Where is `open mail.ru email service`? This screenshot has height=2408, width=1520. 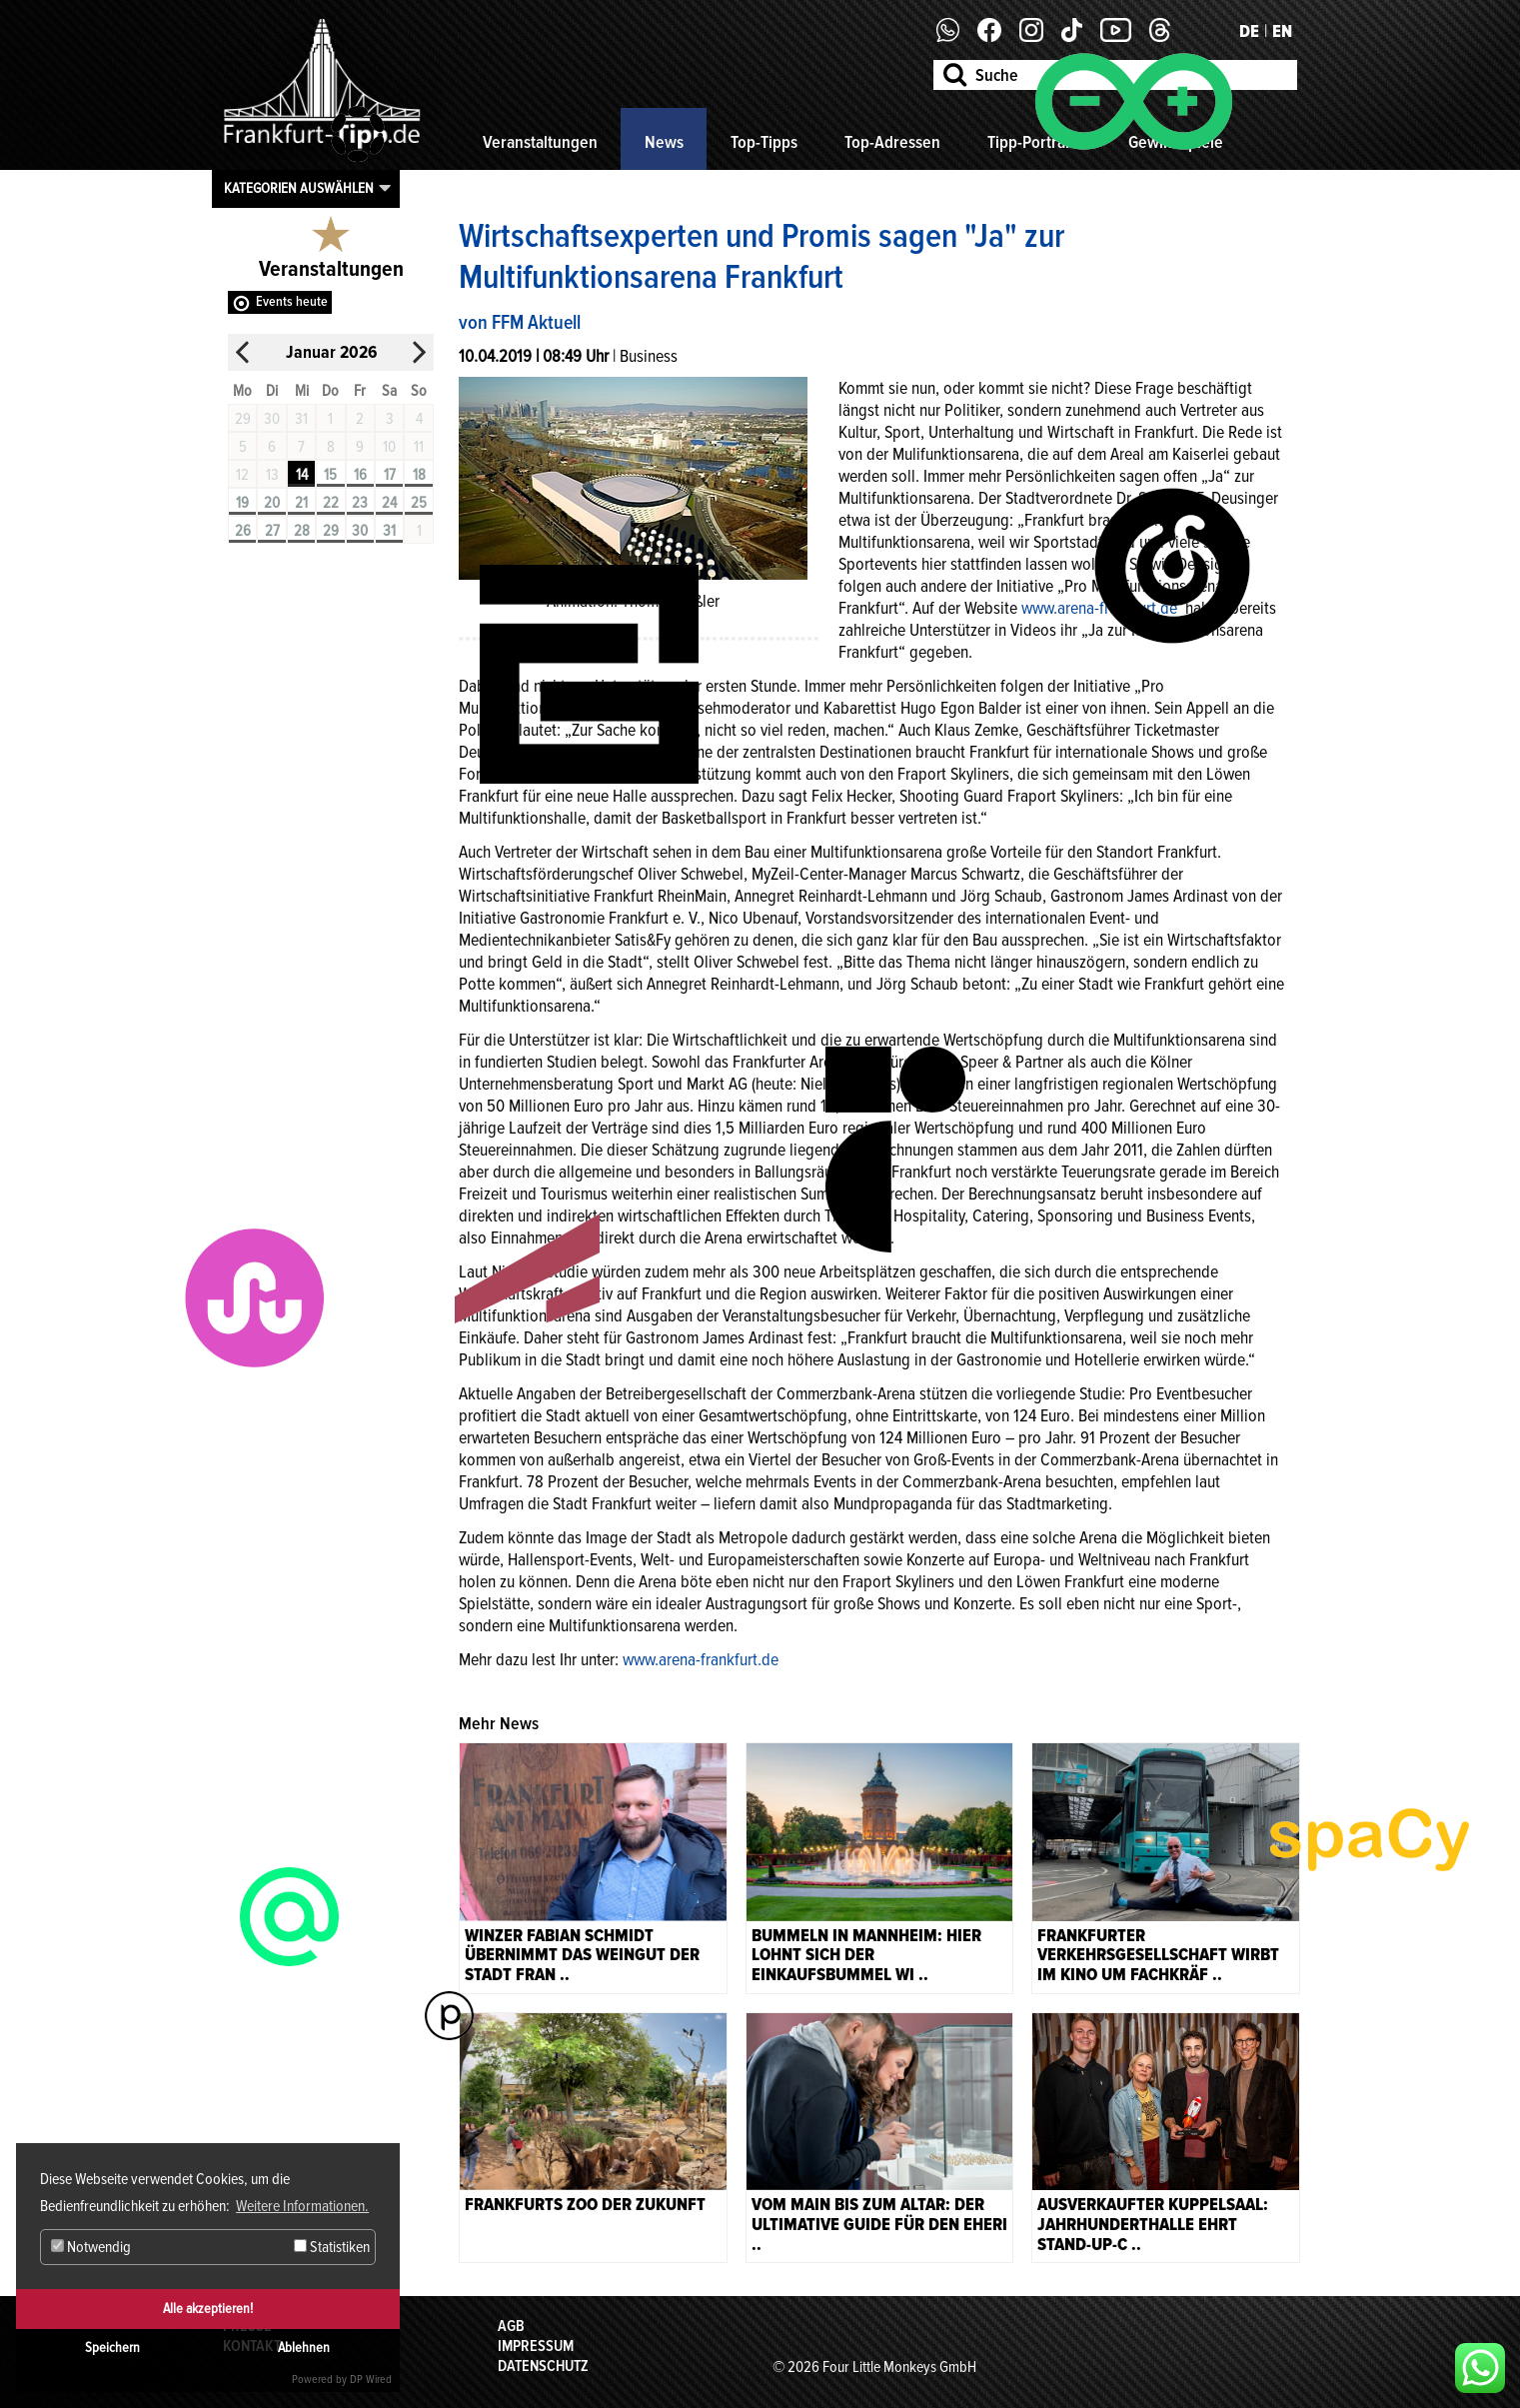
open mail.ru email service is located at coordinates (289, 1916).